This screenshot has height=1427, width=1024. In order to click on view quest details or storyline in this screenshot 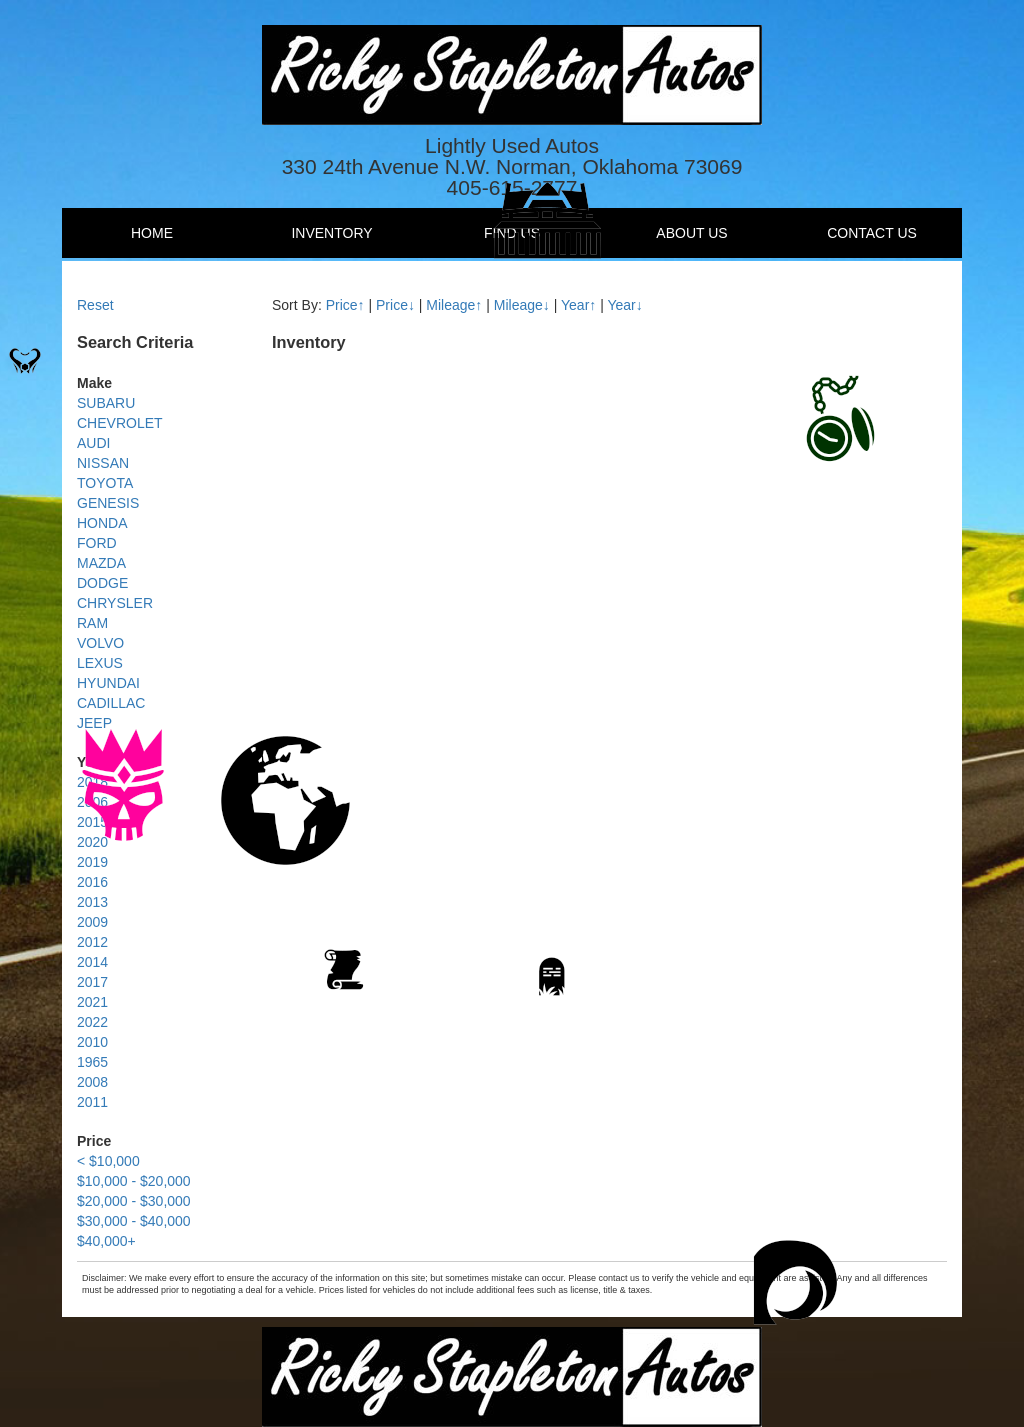, I will do `click(343, 969)`.